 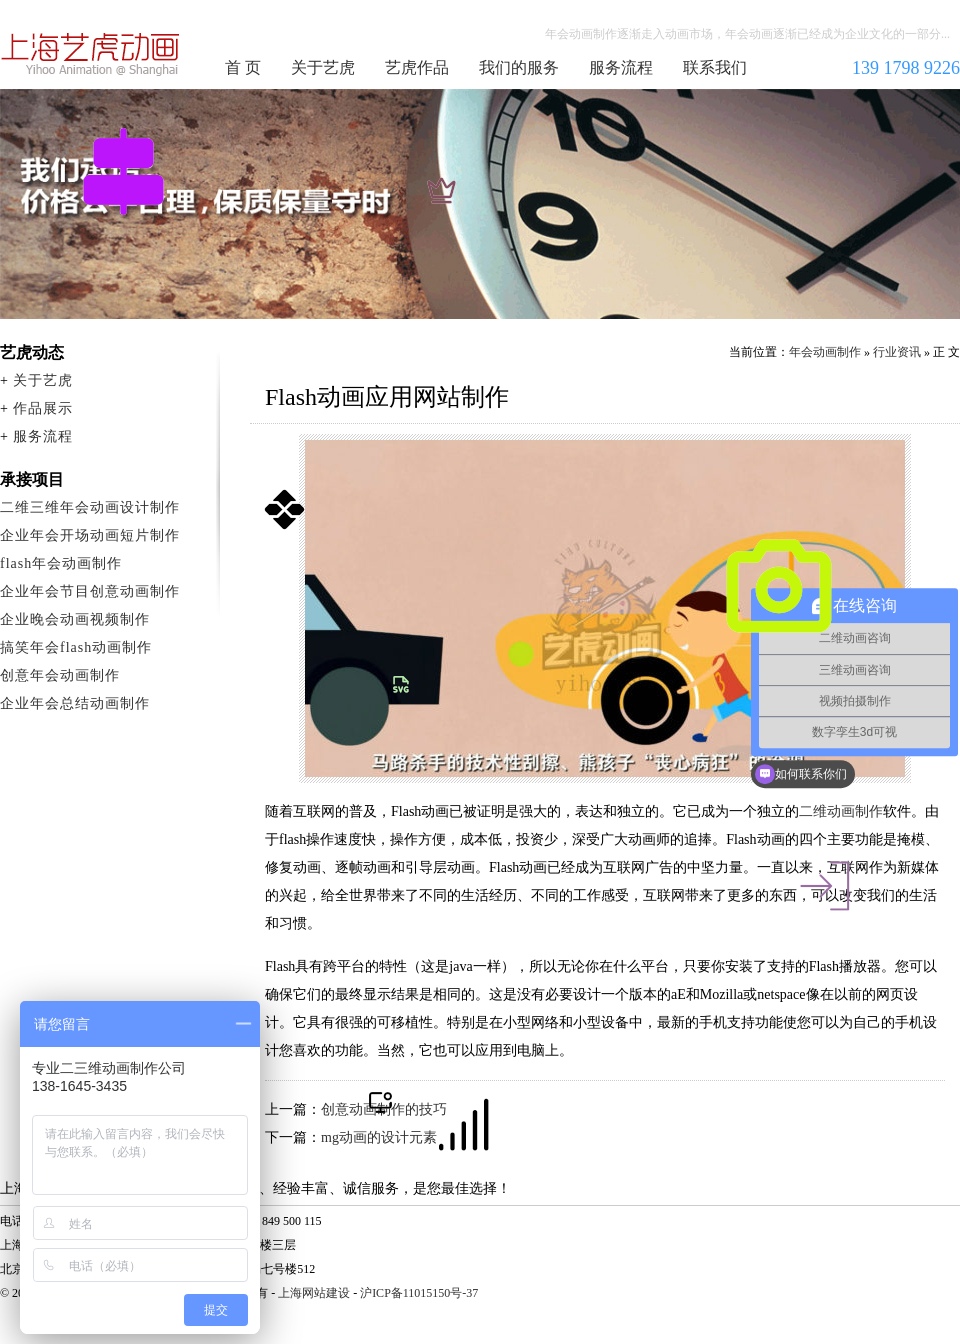 I want to click on take a photo, so click(x=779, y=588).